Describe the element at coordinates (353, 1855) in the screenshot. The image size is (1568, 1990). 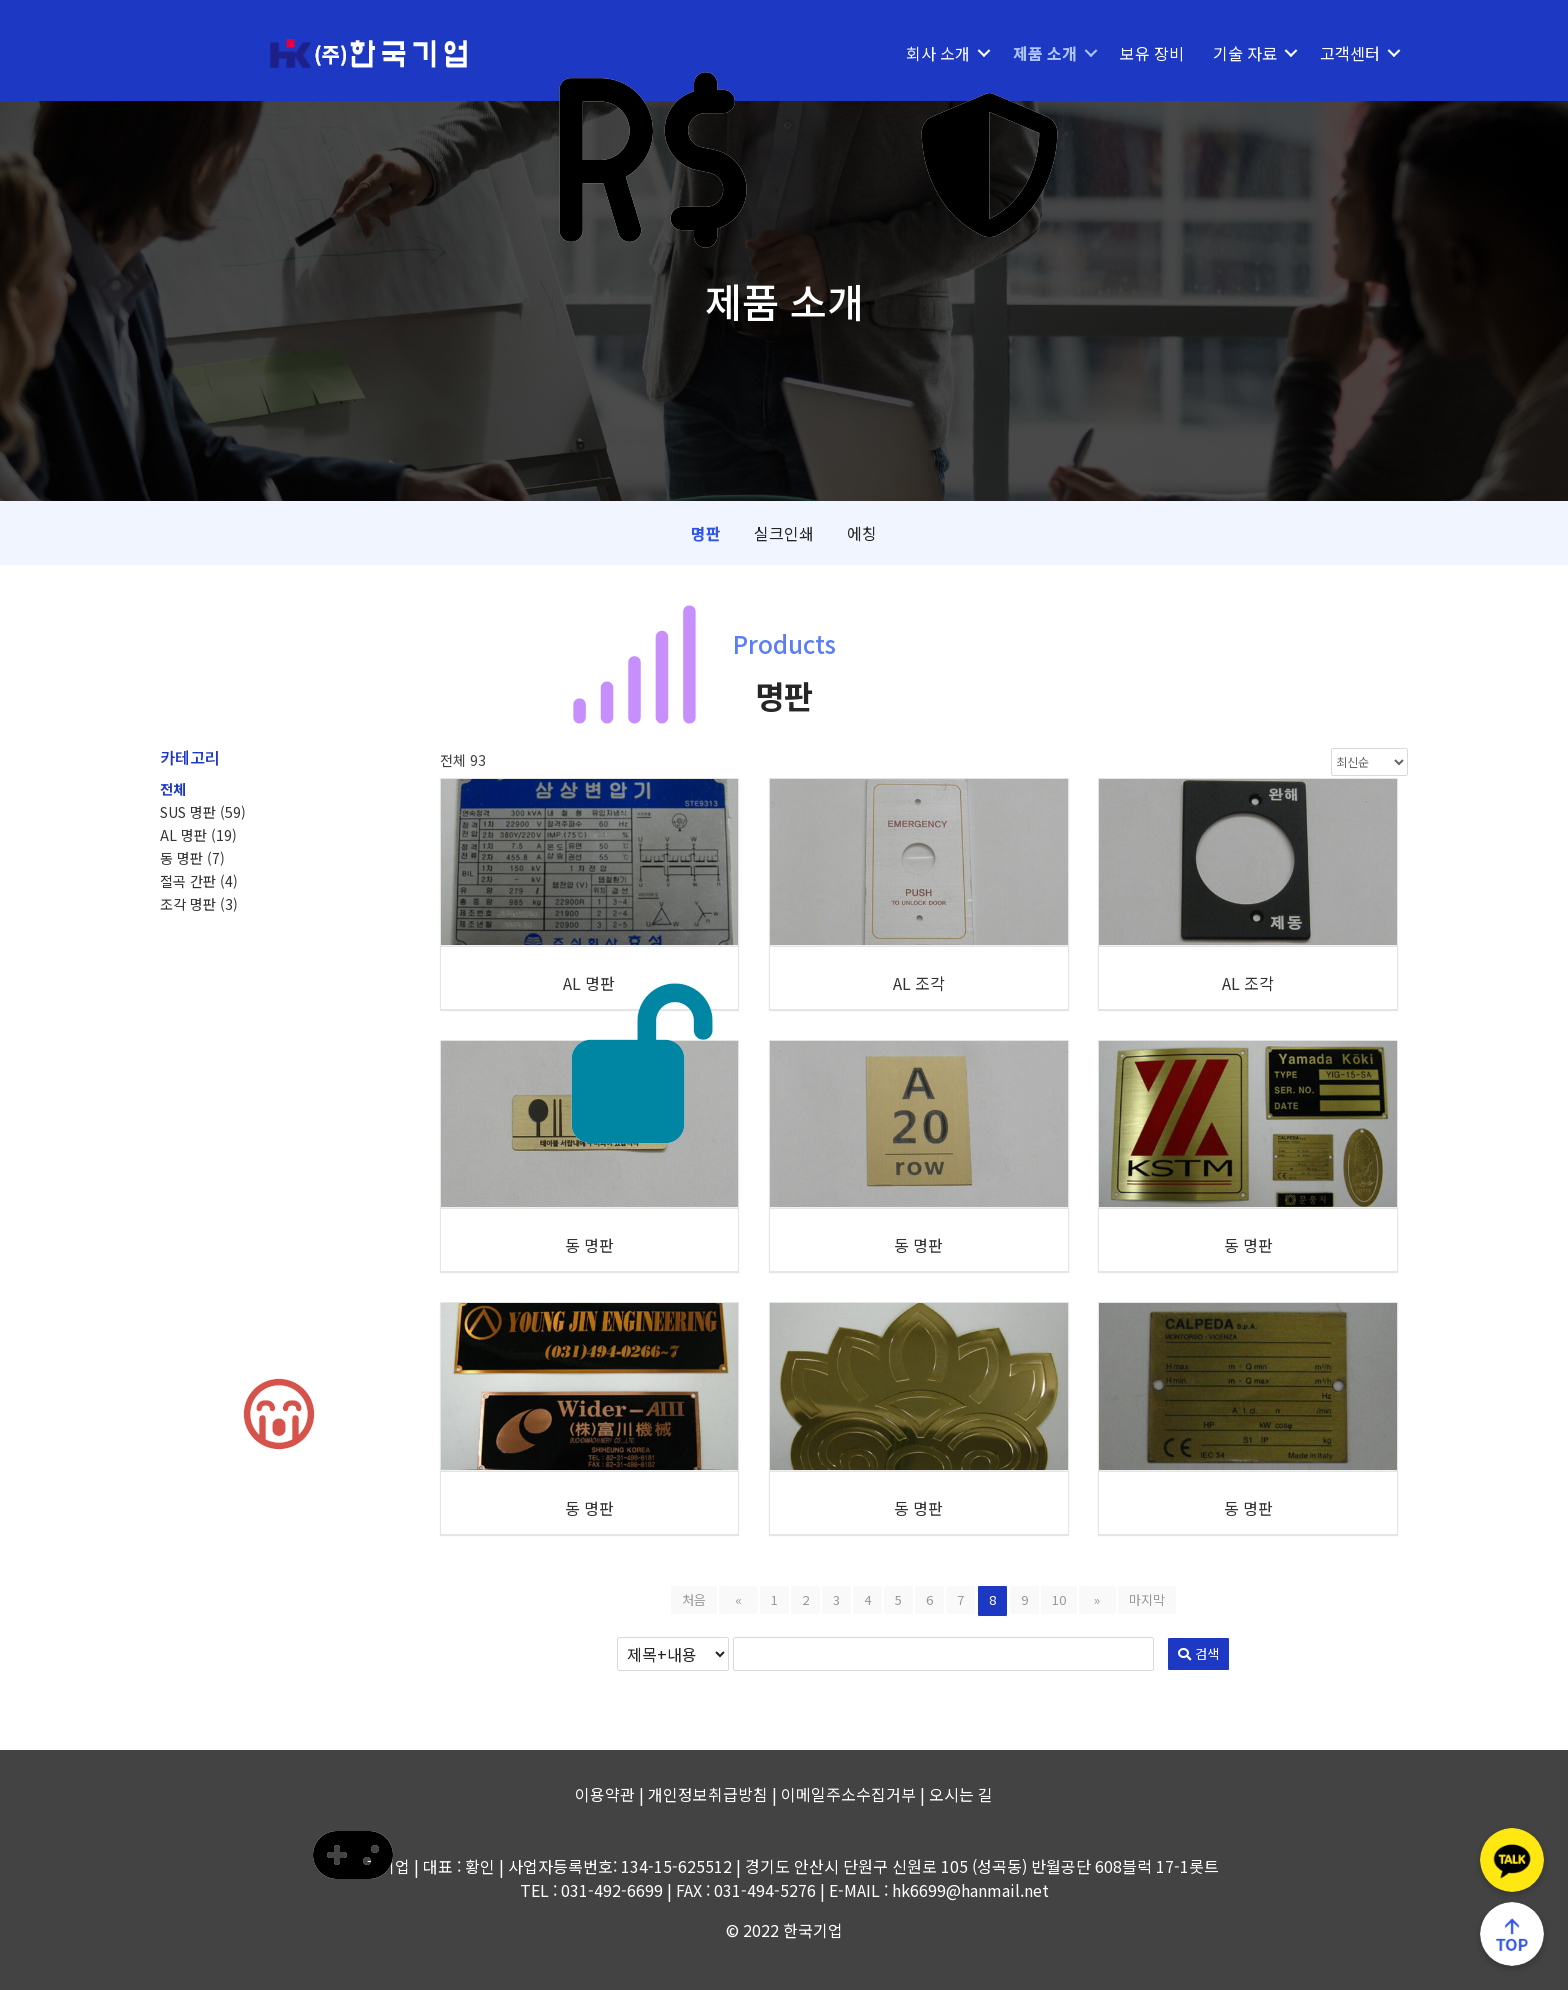
I see `access games or gaming features` at that location.